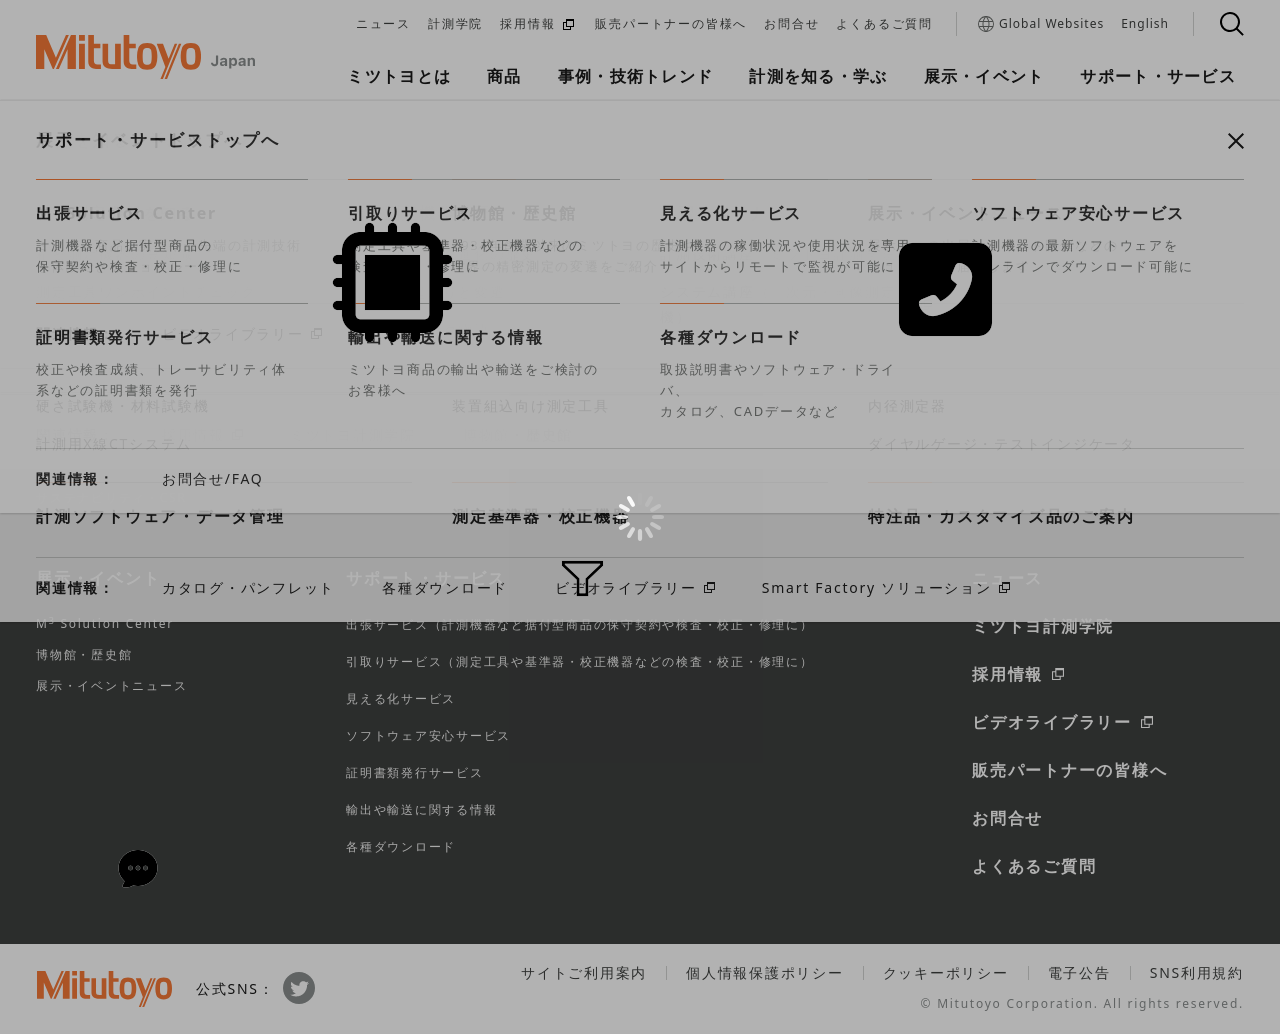 Image resolution: width=1280 pixels, height=1034 pixels. Describe the element at coordinates (582, 578) in the screenshot. I see `filter or sort list items` at that location.